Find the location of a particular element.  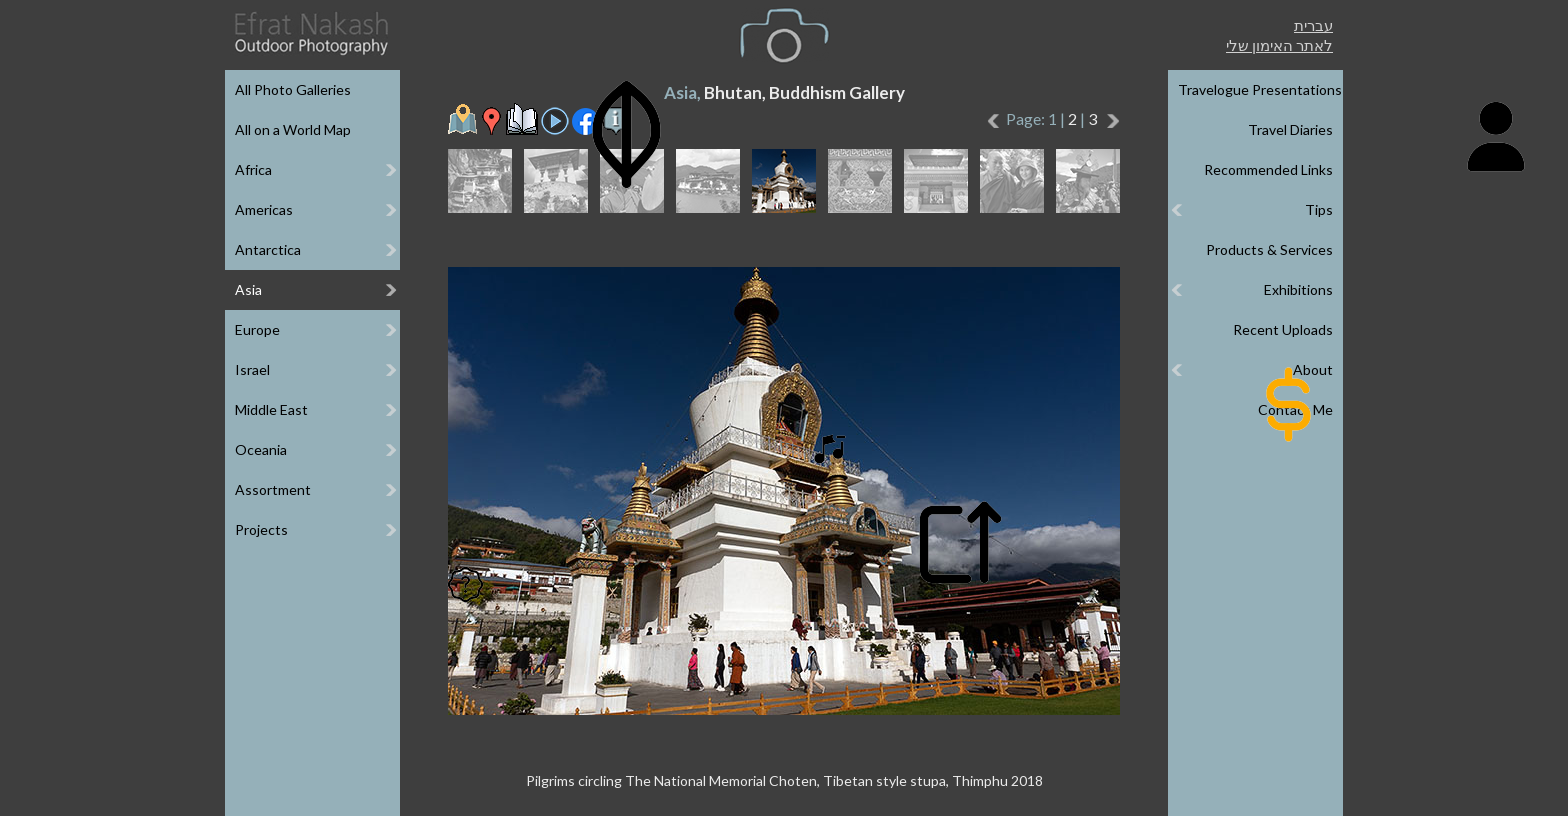

indicates unverified status or identity is located at coordinates (465, 584).